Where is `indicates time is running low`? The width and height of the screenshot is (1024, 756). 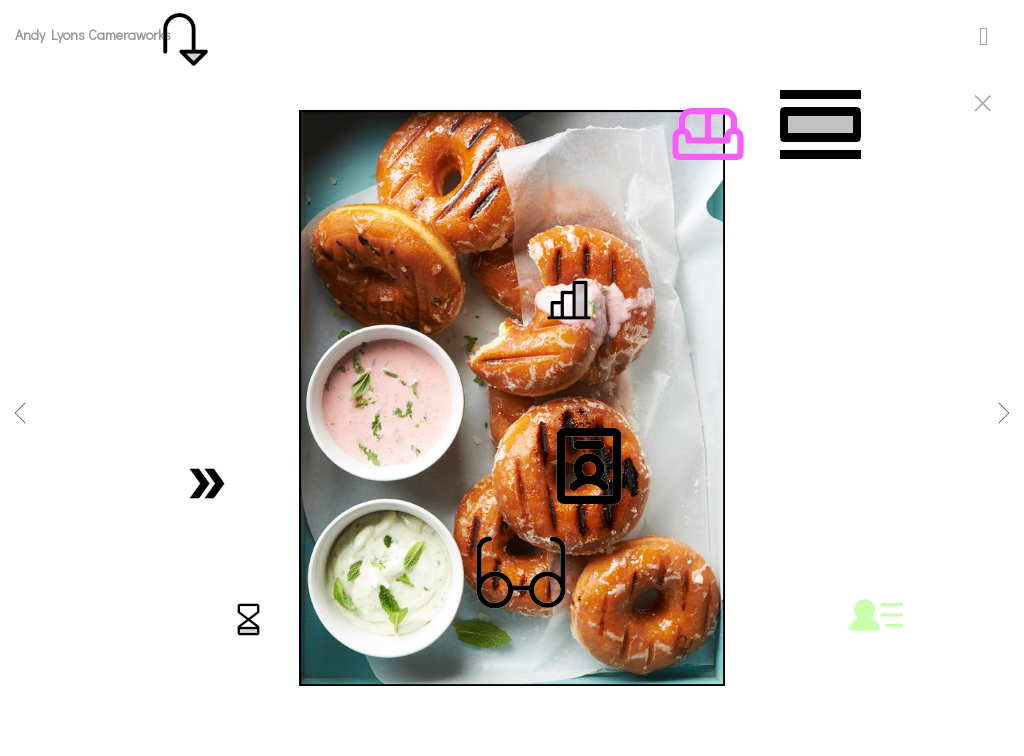
indicates time is running low is located at coordinates (248, 619).